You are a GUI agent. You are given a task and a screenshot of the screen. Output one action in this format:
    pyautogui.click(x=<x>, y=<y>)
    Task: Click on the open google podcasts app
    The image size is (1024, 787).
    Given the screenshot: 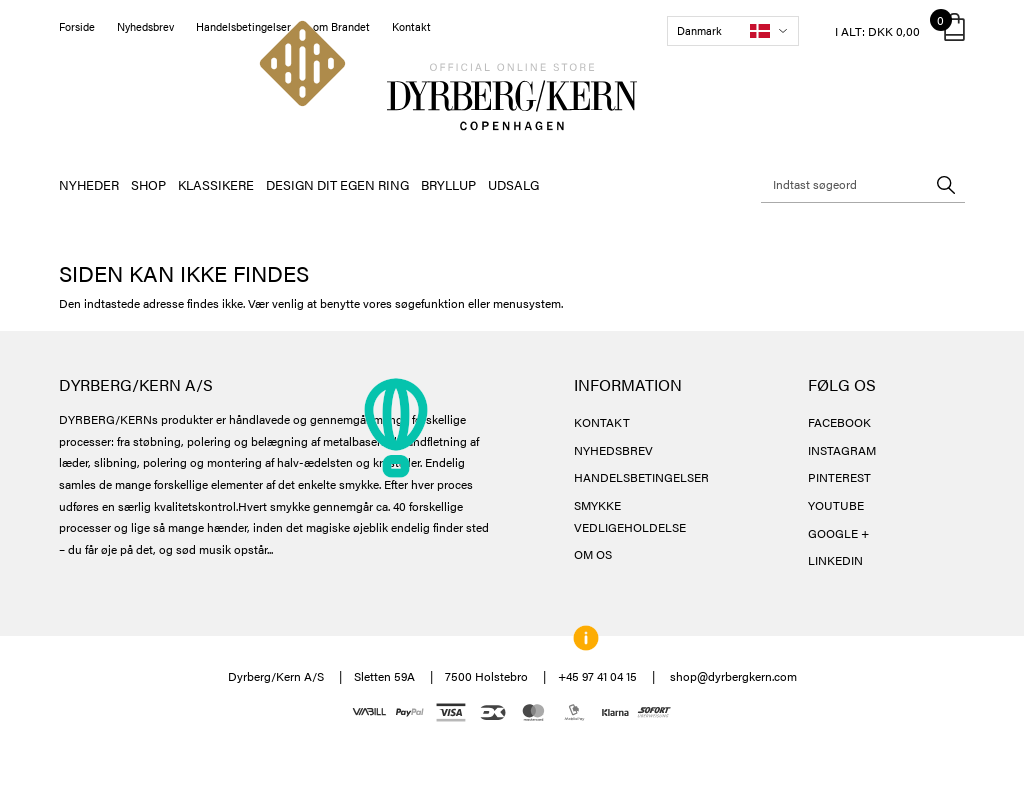 What is the action you would take?
    pyautogui.click(x=302, y=63)
    